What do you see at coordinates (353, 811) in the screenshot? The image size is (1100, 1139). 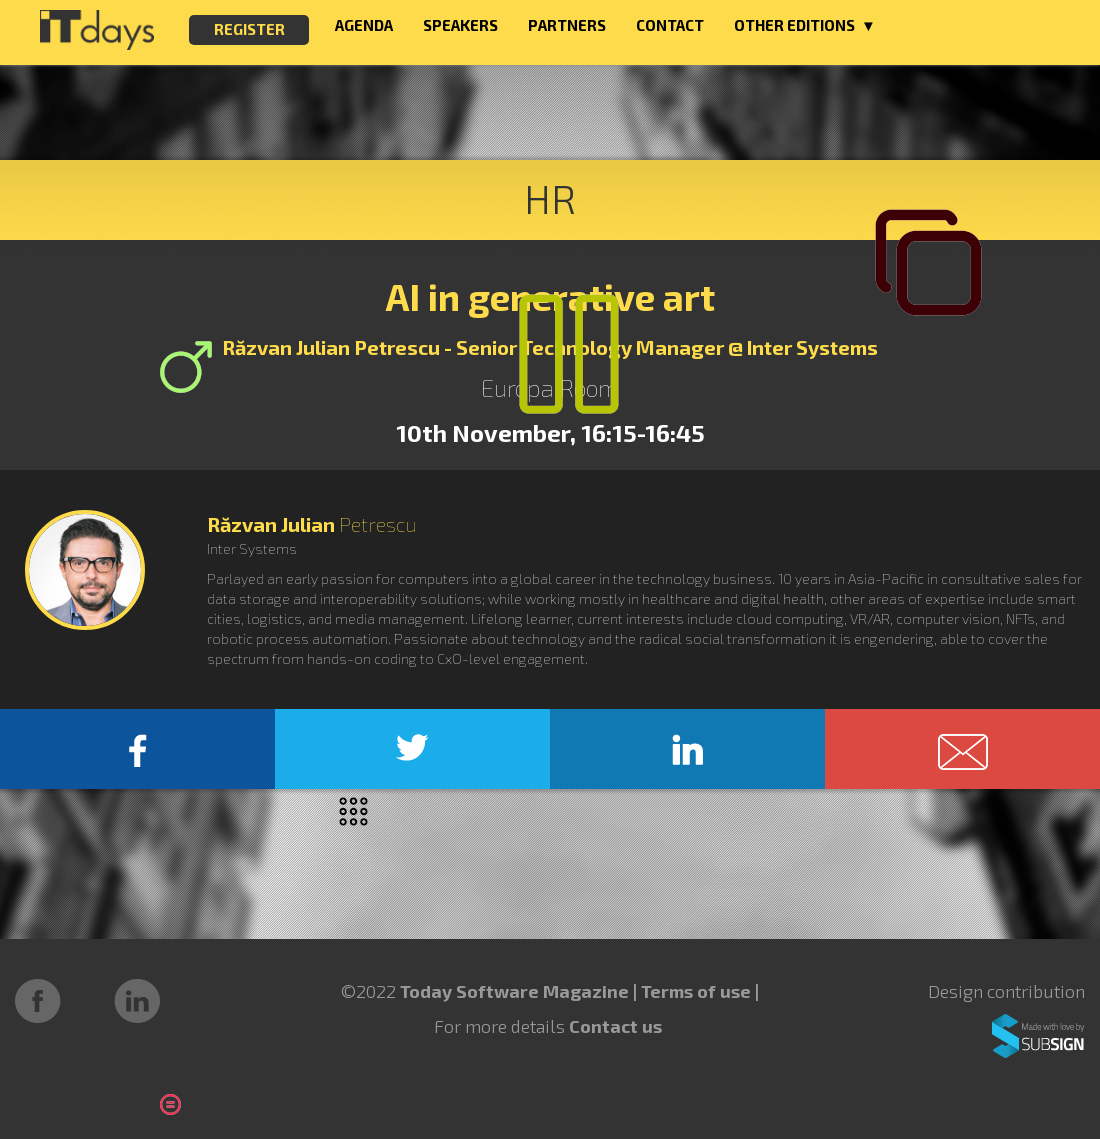 I see `open the app drawer or menu` at bounding box center [353, 811].